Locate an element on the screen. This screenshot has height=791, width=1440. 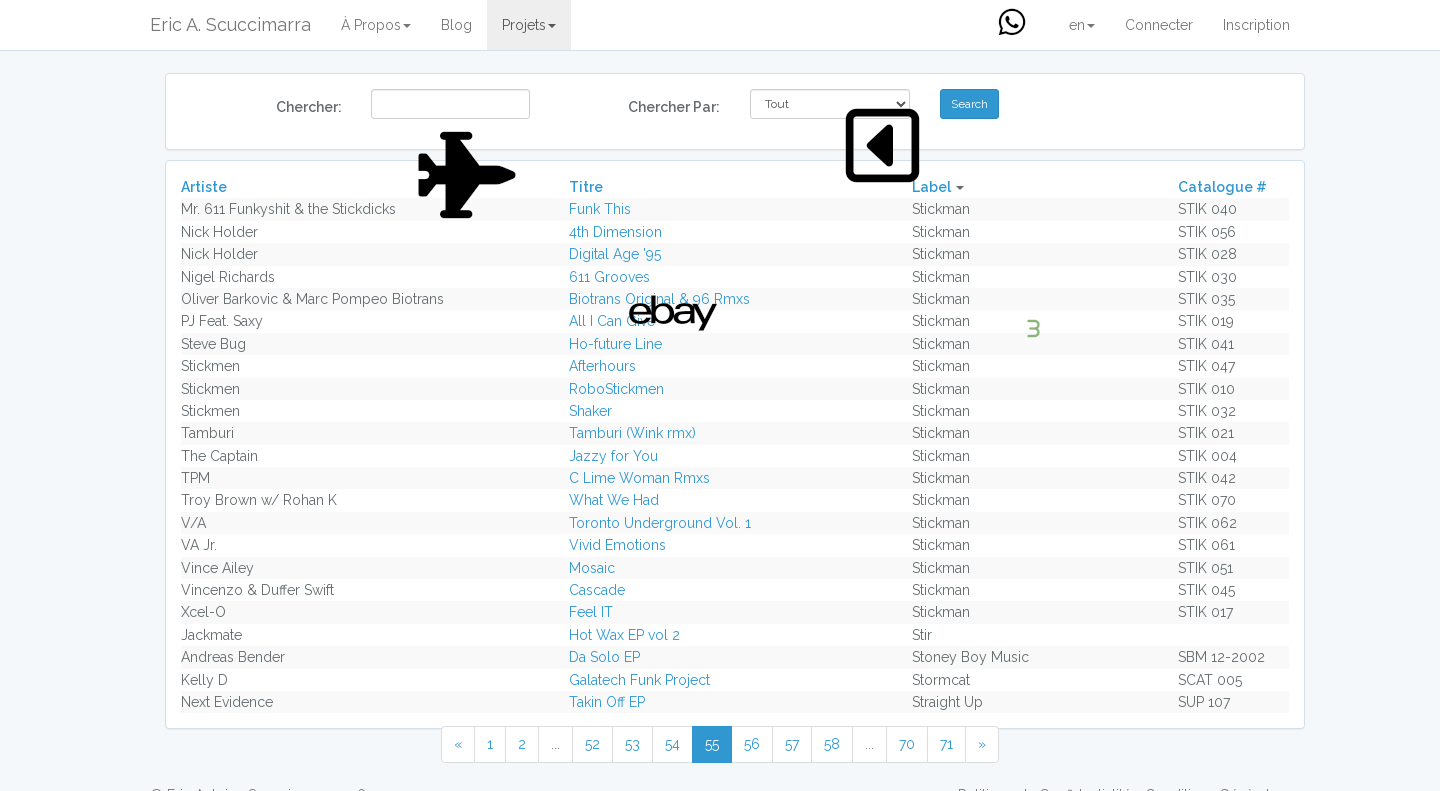
access flight or aviation features is located at coordinates (467, 175).